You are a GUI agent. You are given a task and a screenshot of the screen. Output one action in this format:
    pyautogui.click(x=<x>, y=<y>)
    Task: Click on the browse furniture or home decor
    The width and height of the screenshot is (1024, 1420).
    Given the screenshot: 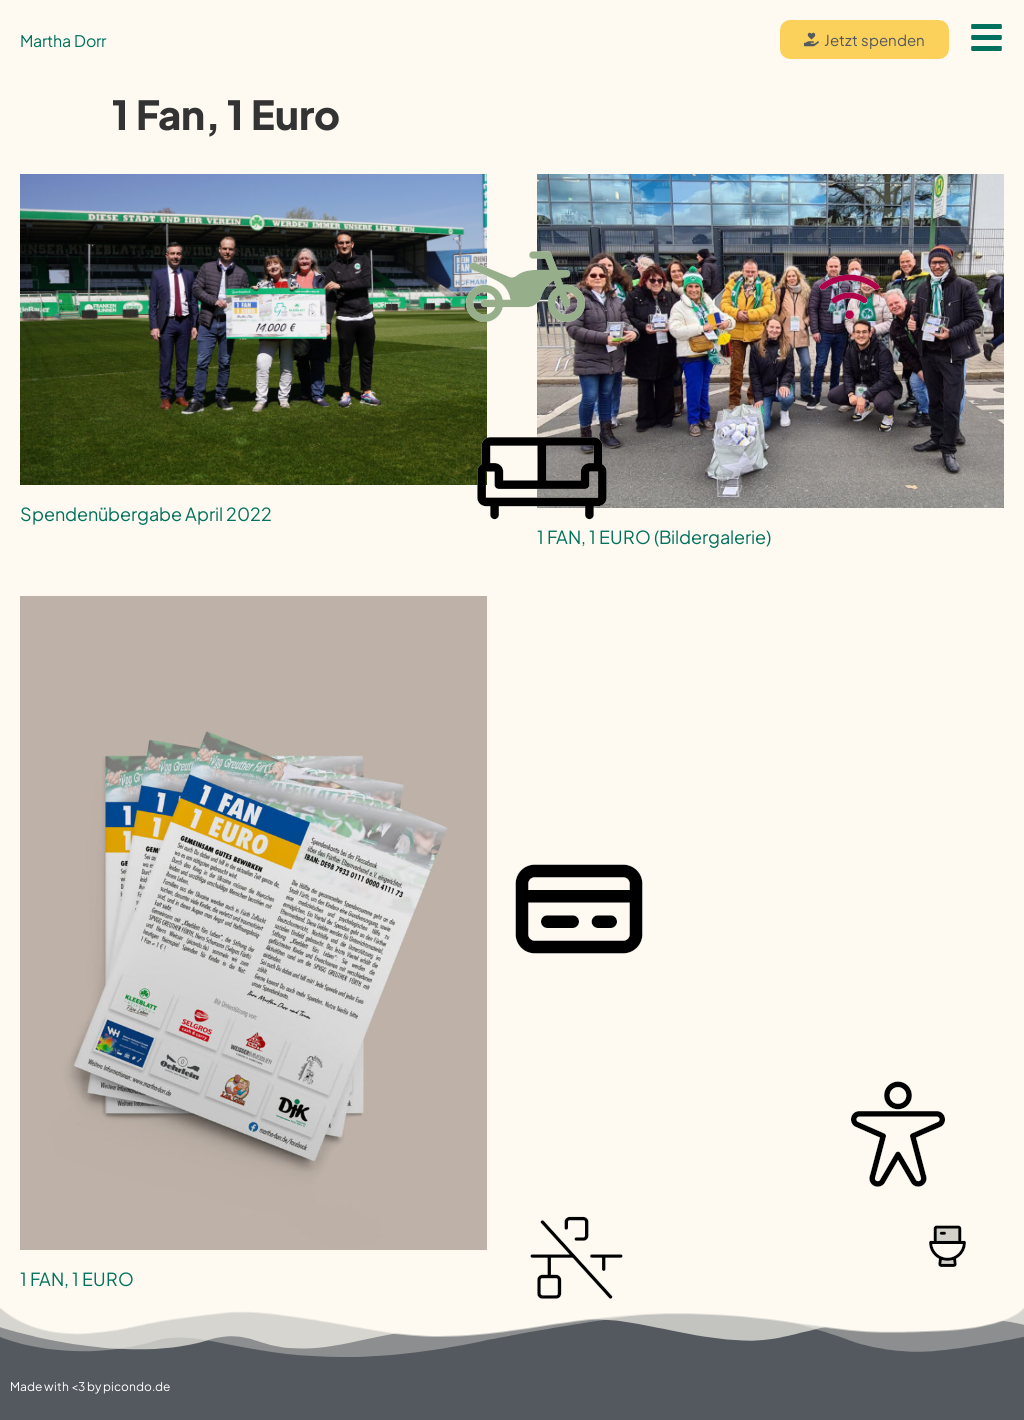 What is the action you would take?
    pyautogui.click(x=542, y=476)
    